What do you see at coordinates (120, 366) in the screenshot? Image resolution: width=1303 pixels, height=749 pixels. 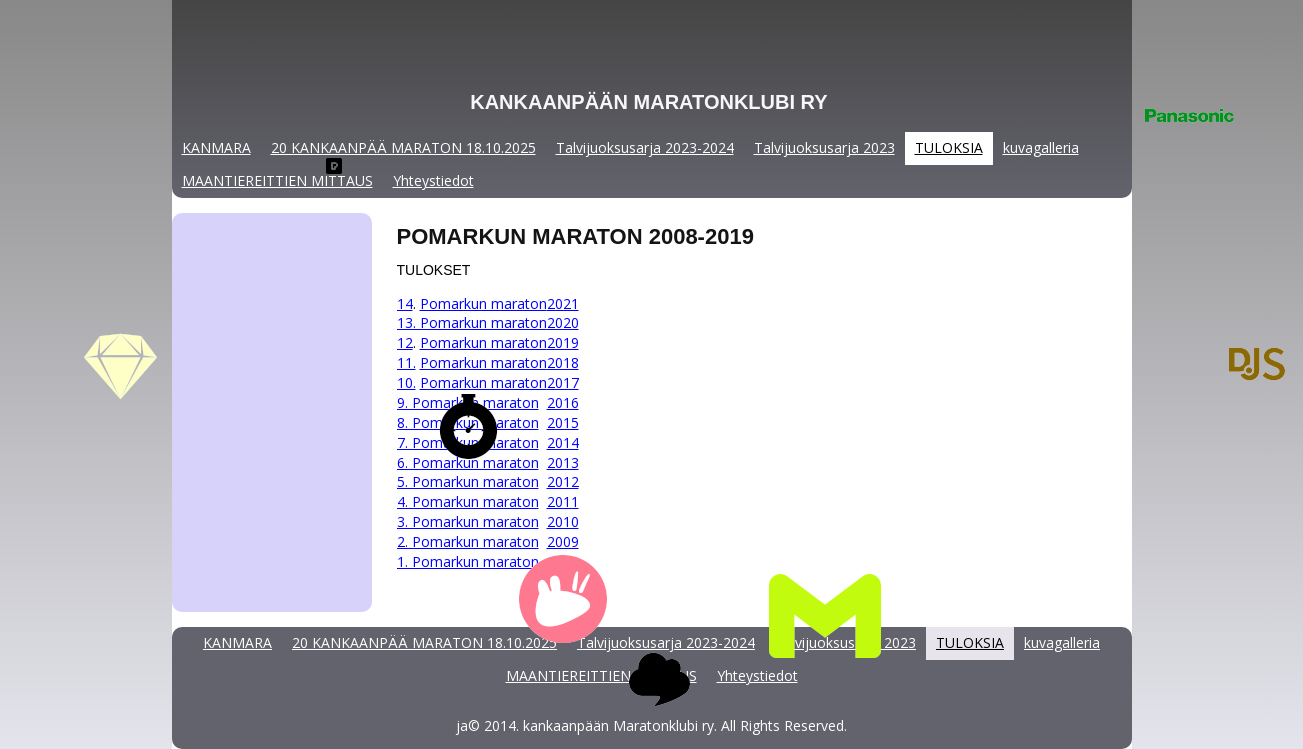 I see `open Sketch design app` at bounding box center [120, 366].